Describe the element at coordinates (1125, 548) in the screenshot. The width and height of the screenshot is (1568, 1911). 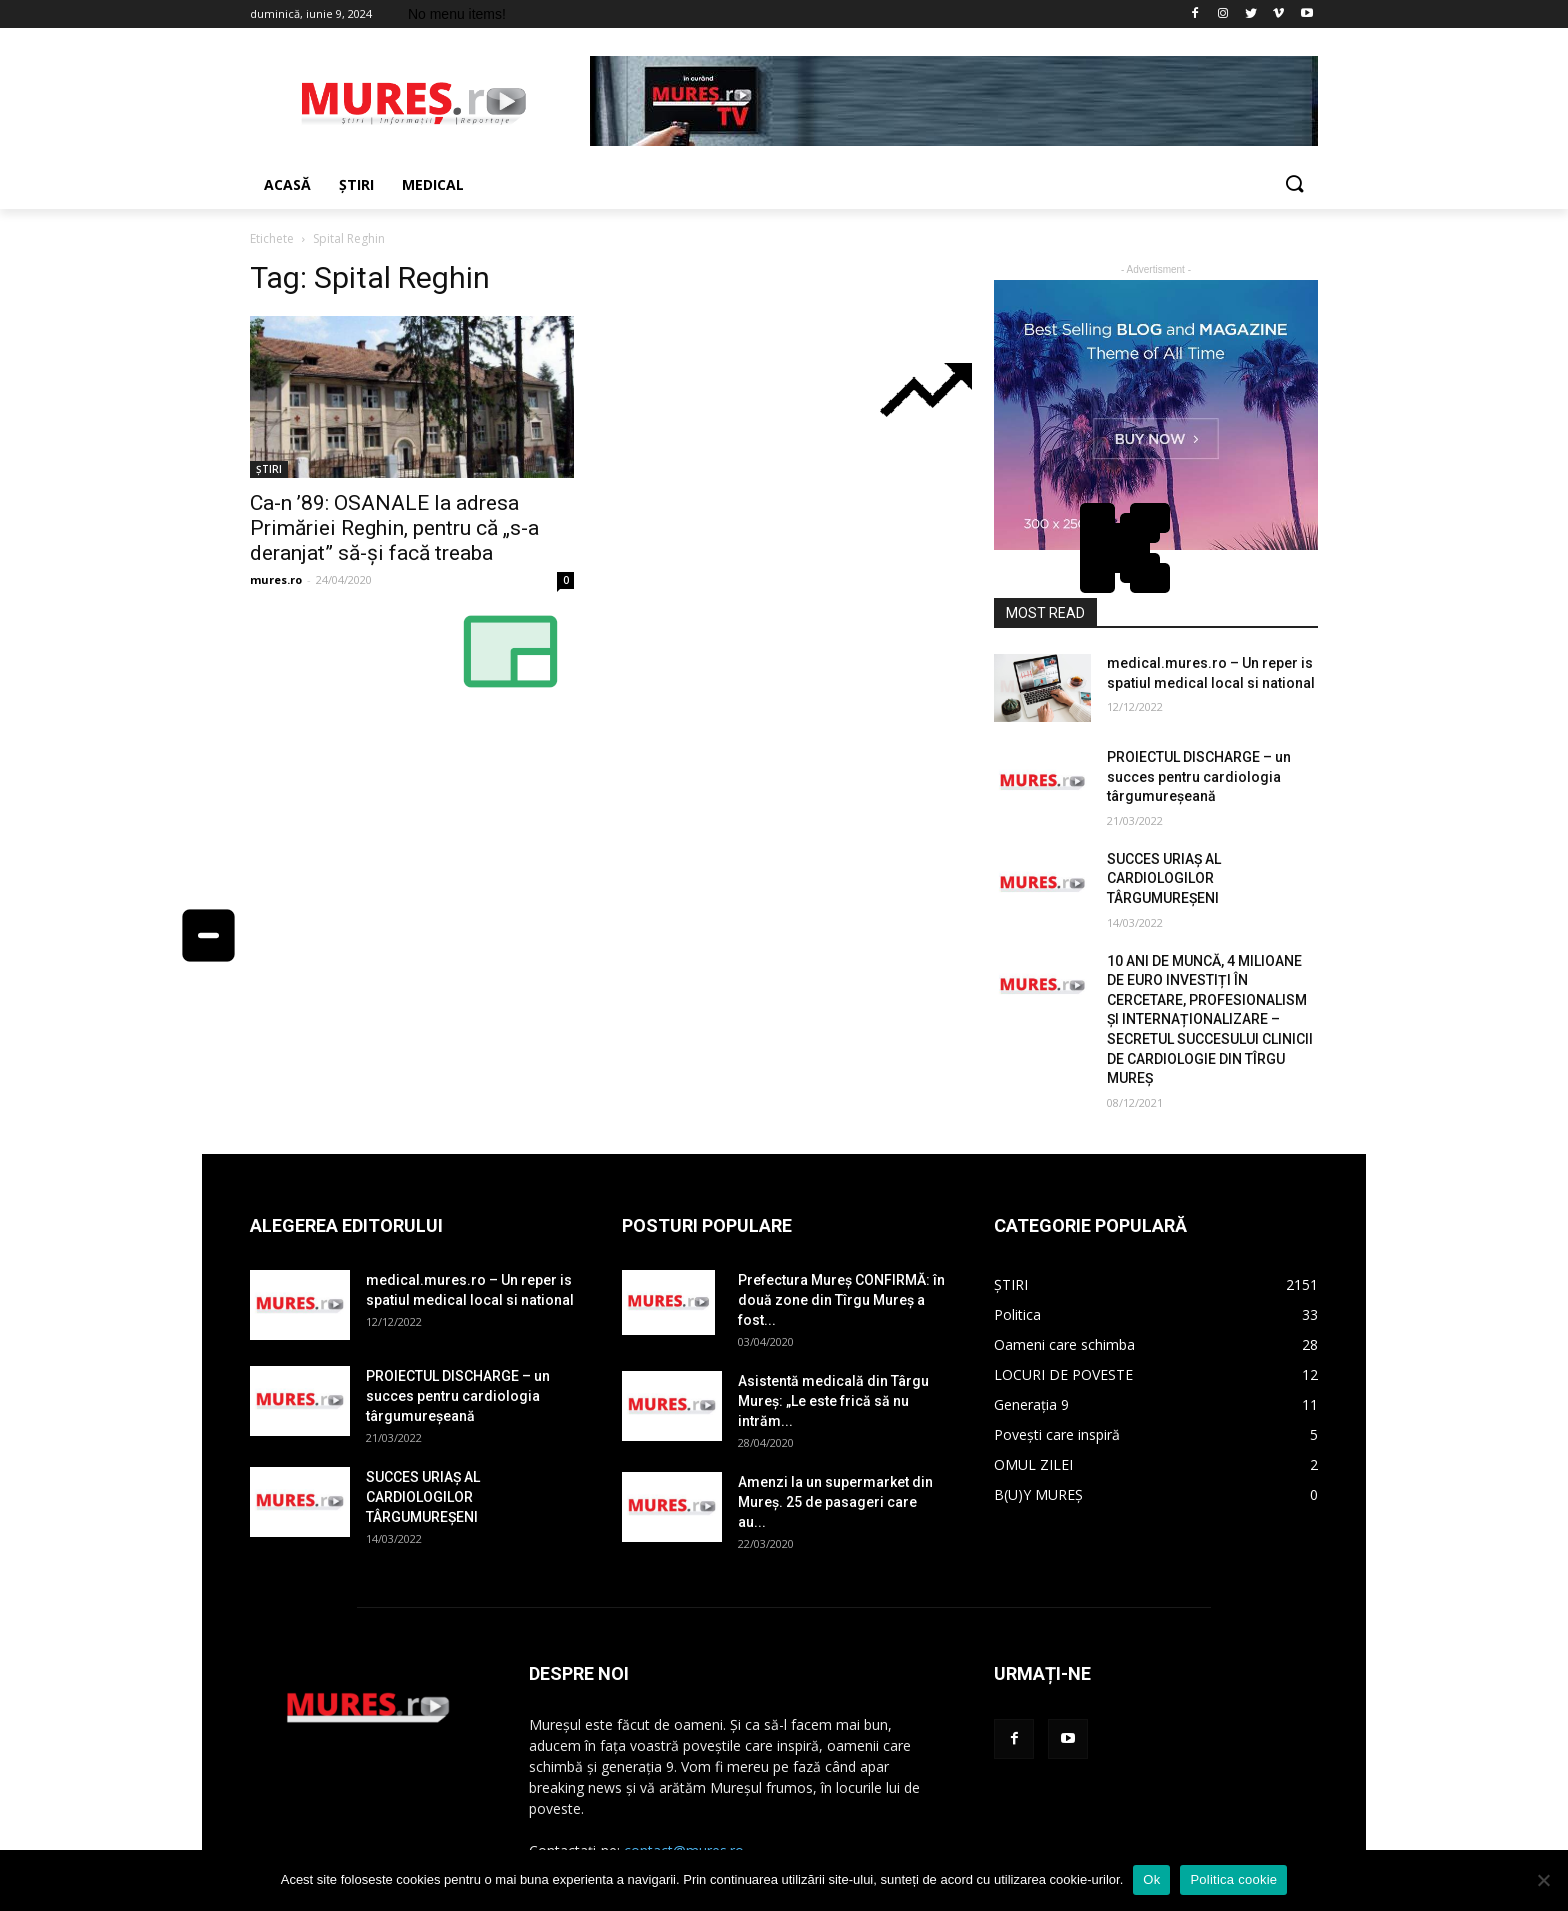
I see `open the Kick streaming platform` at that location.